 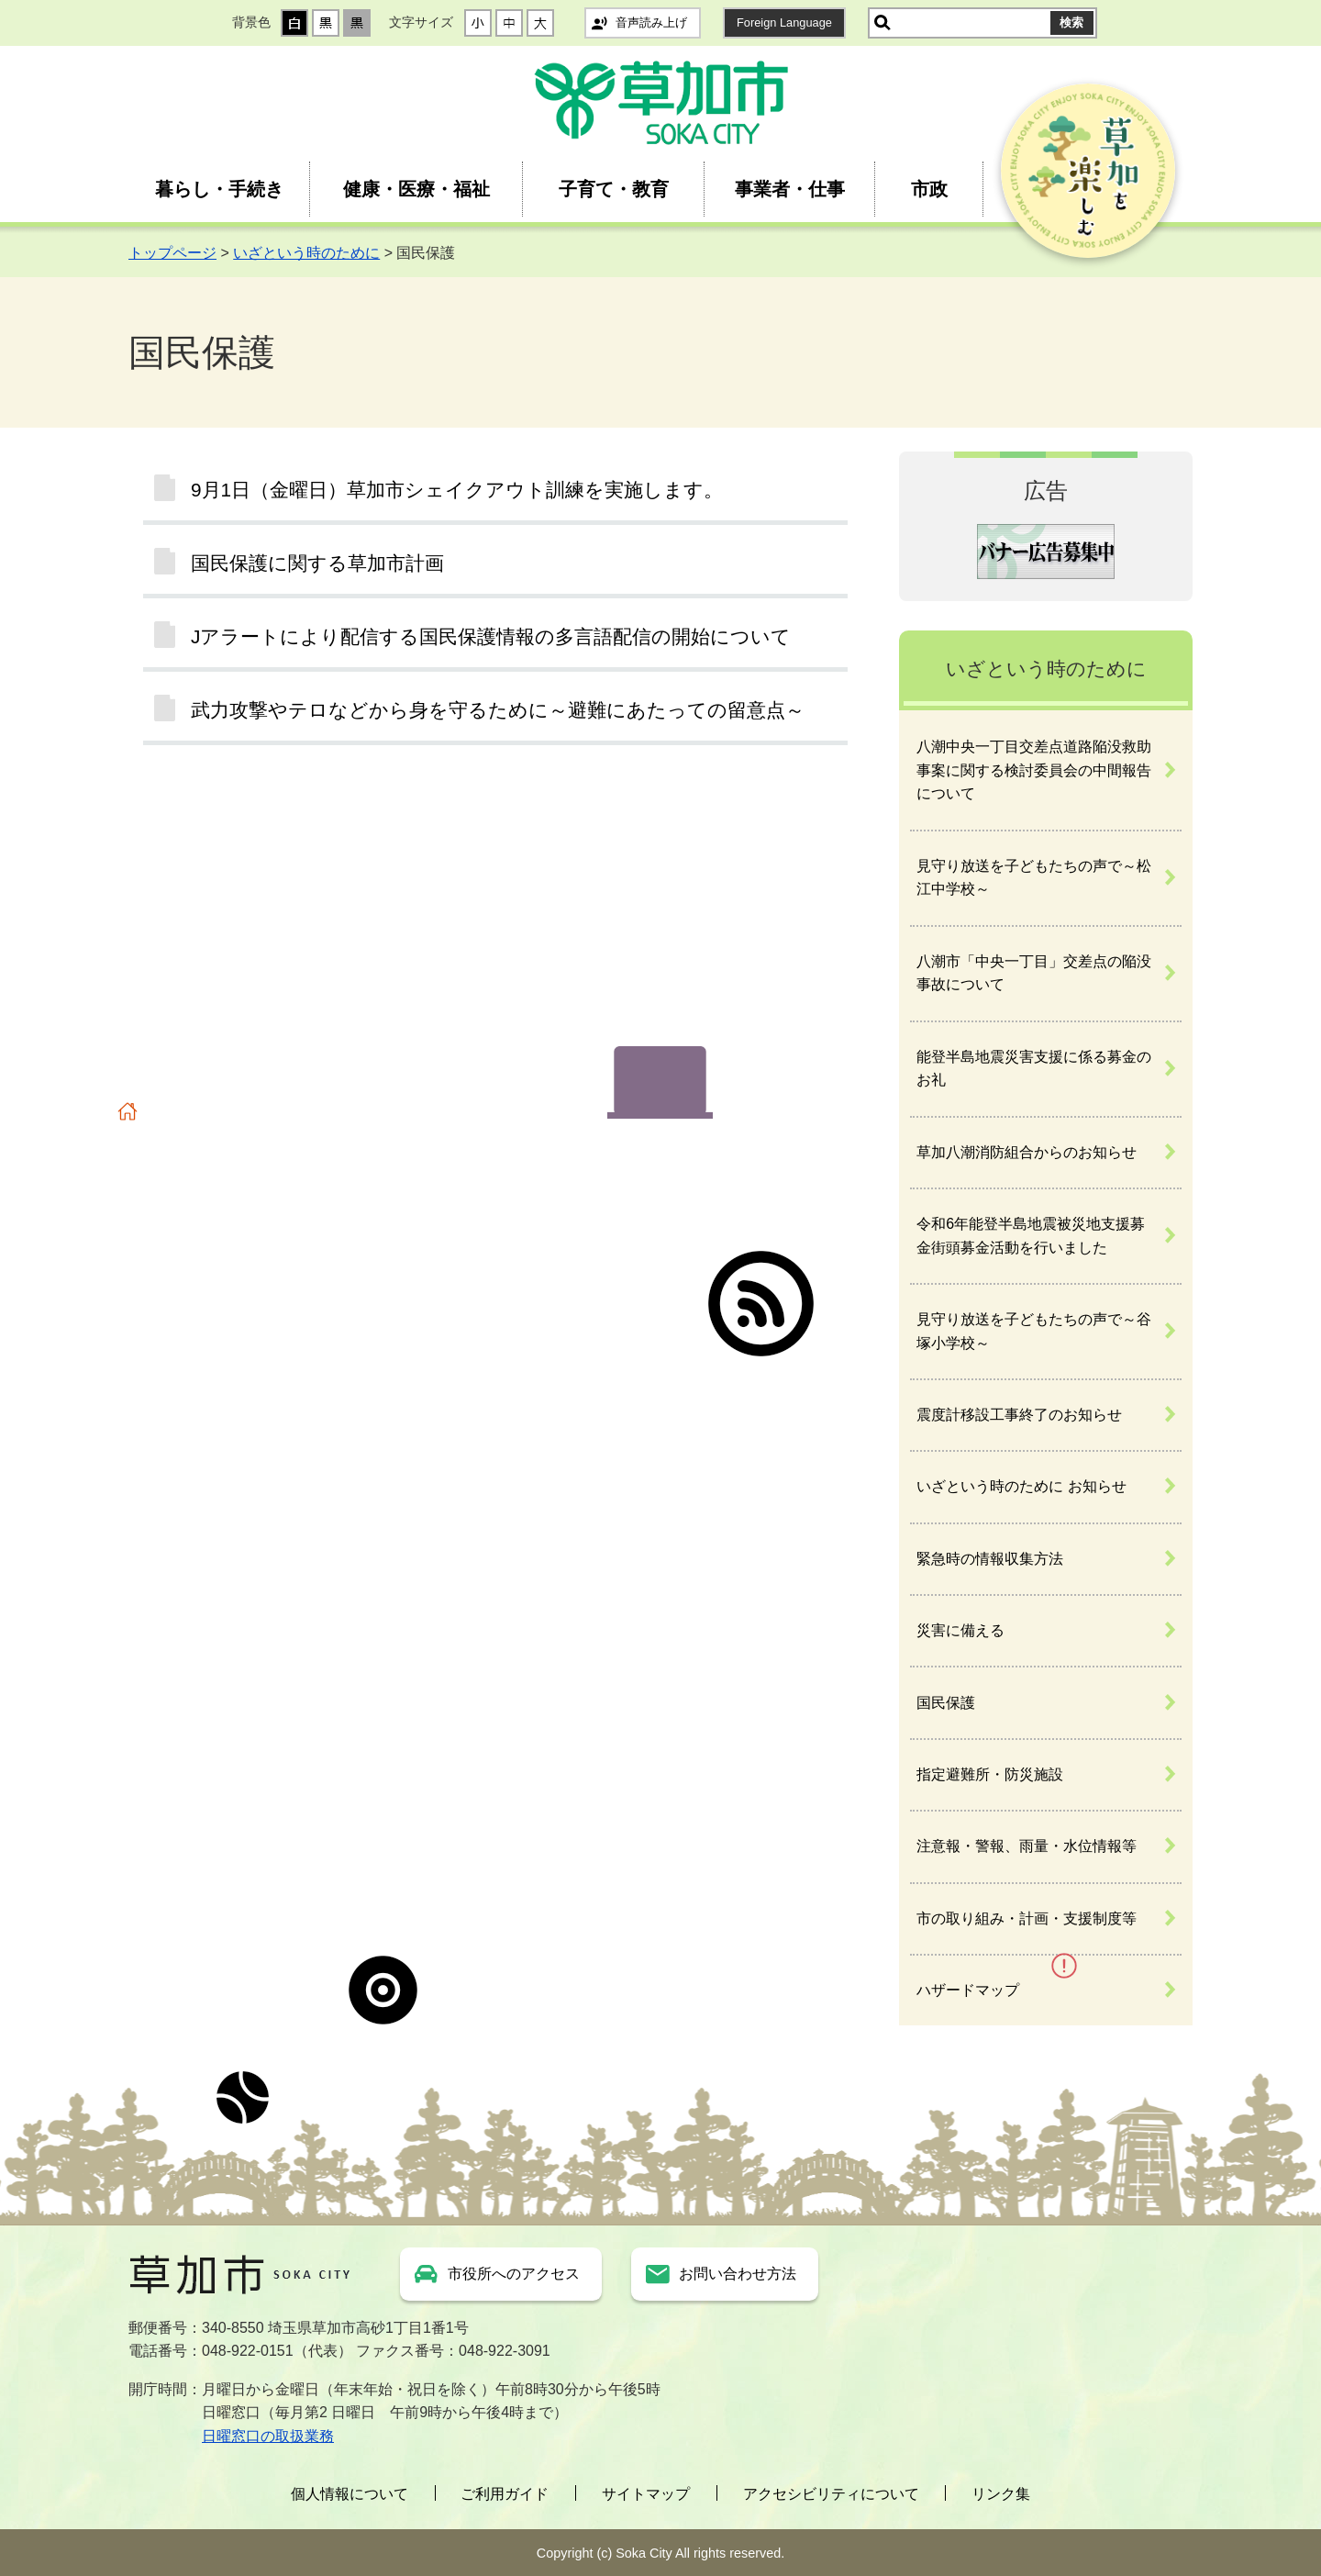 What do you see at coordinates (383, 1990) in the screenshot?
I see `play or access music library` at bounding box center [383, 1990].